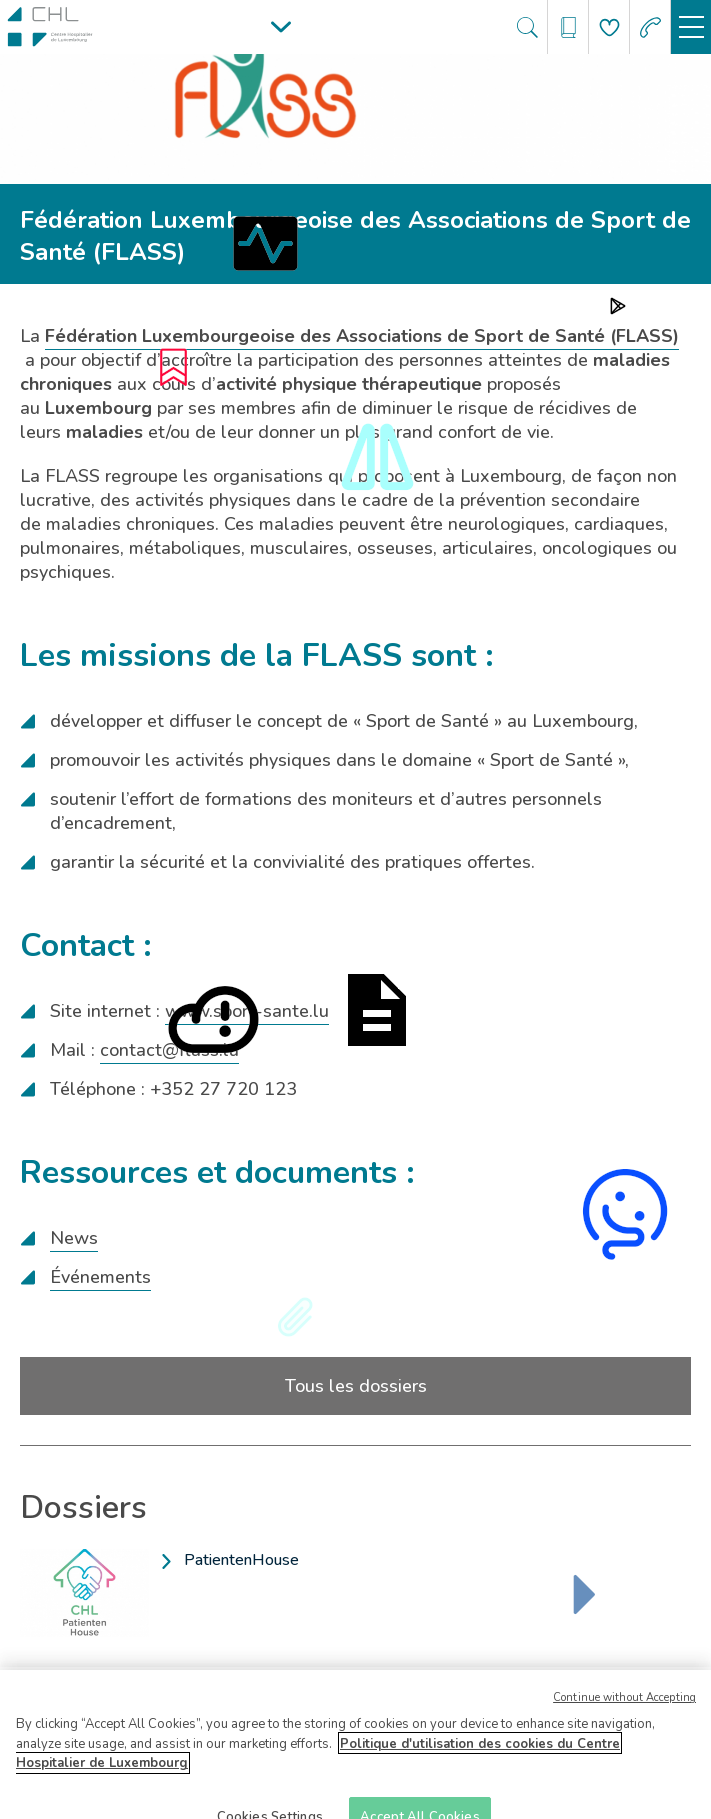  I want to click on view health or heart rate data, so click(265, 243).